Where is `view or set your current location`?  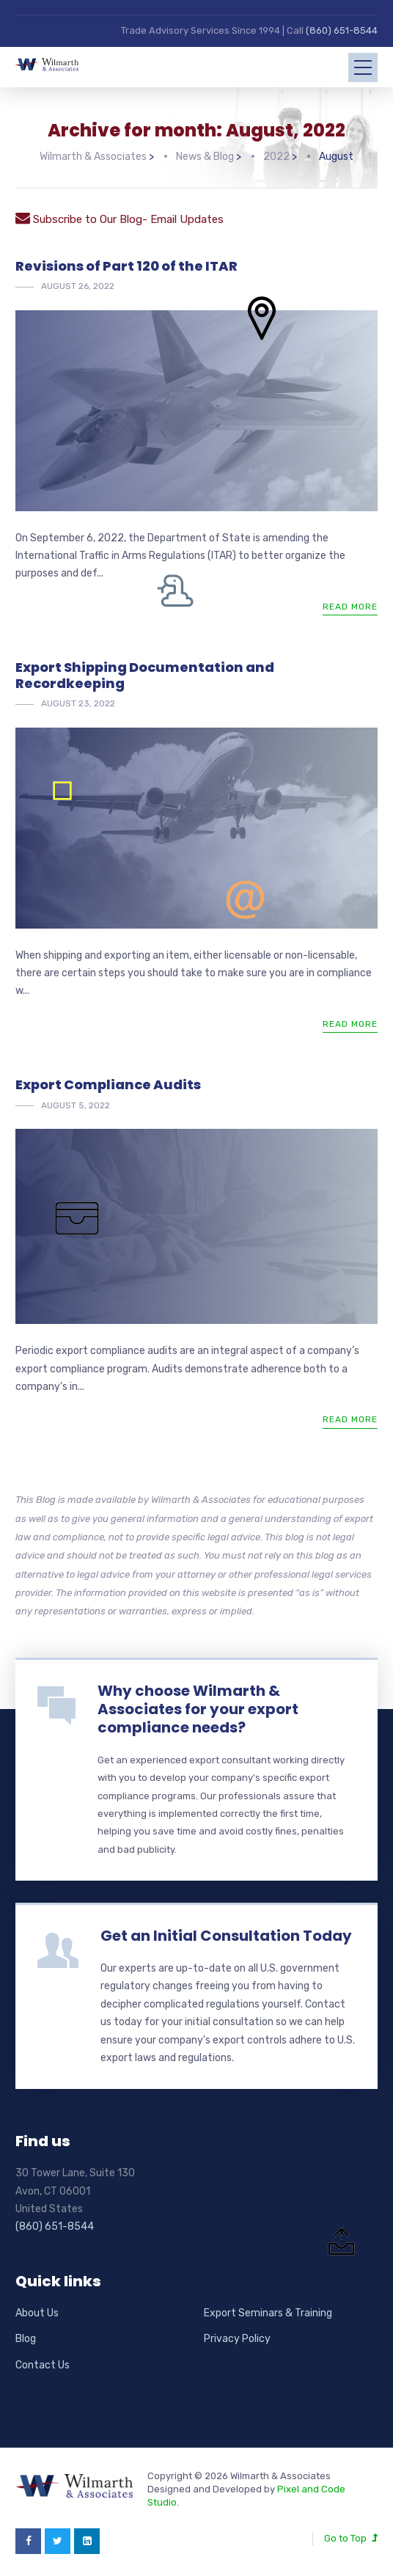 view or set your current location is located at coordinates (262, 319).